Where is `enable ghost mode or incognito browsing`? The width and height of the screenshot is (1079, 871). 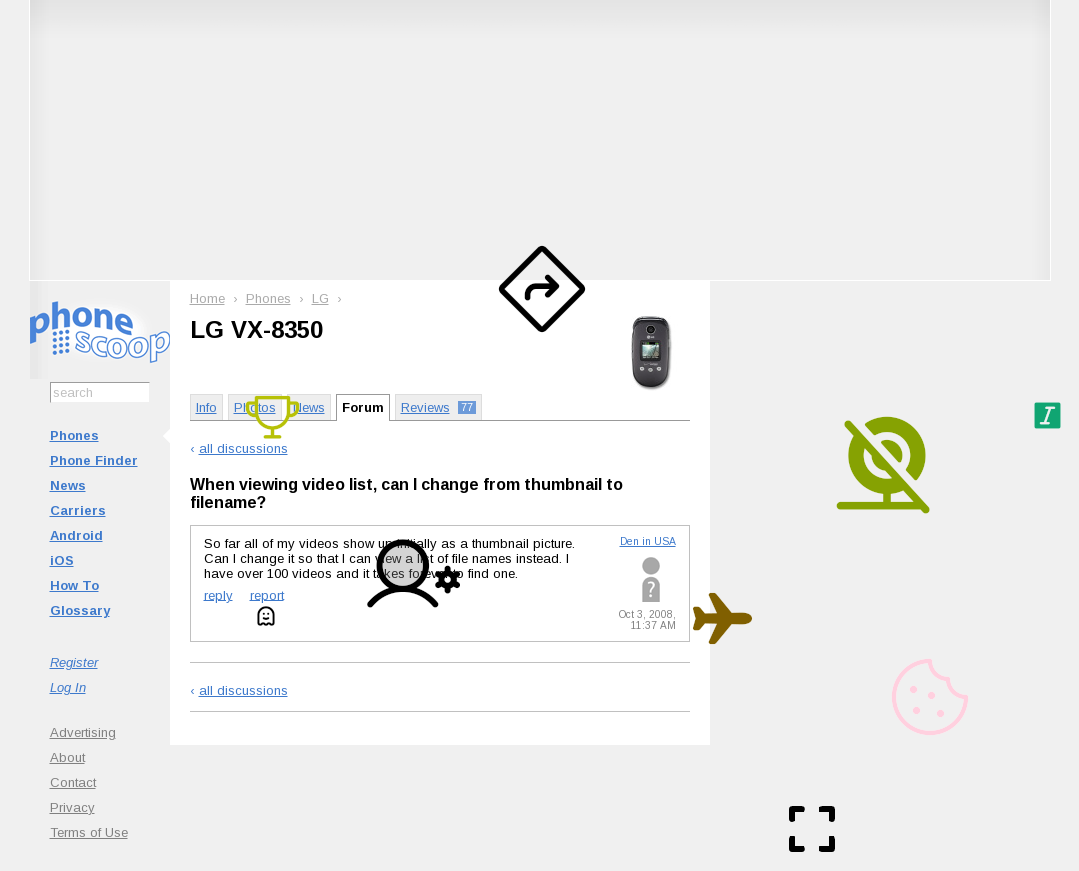
enable ghost mode or incognito browsing is located at coordinates (266, 616).